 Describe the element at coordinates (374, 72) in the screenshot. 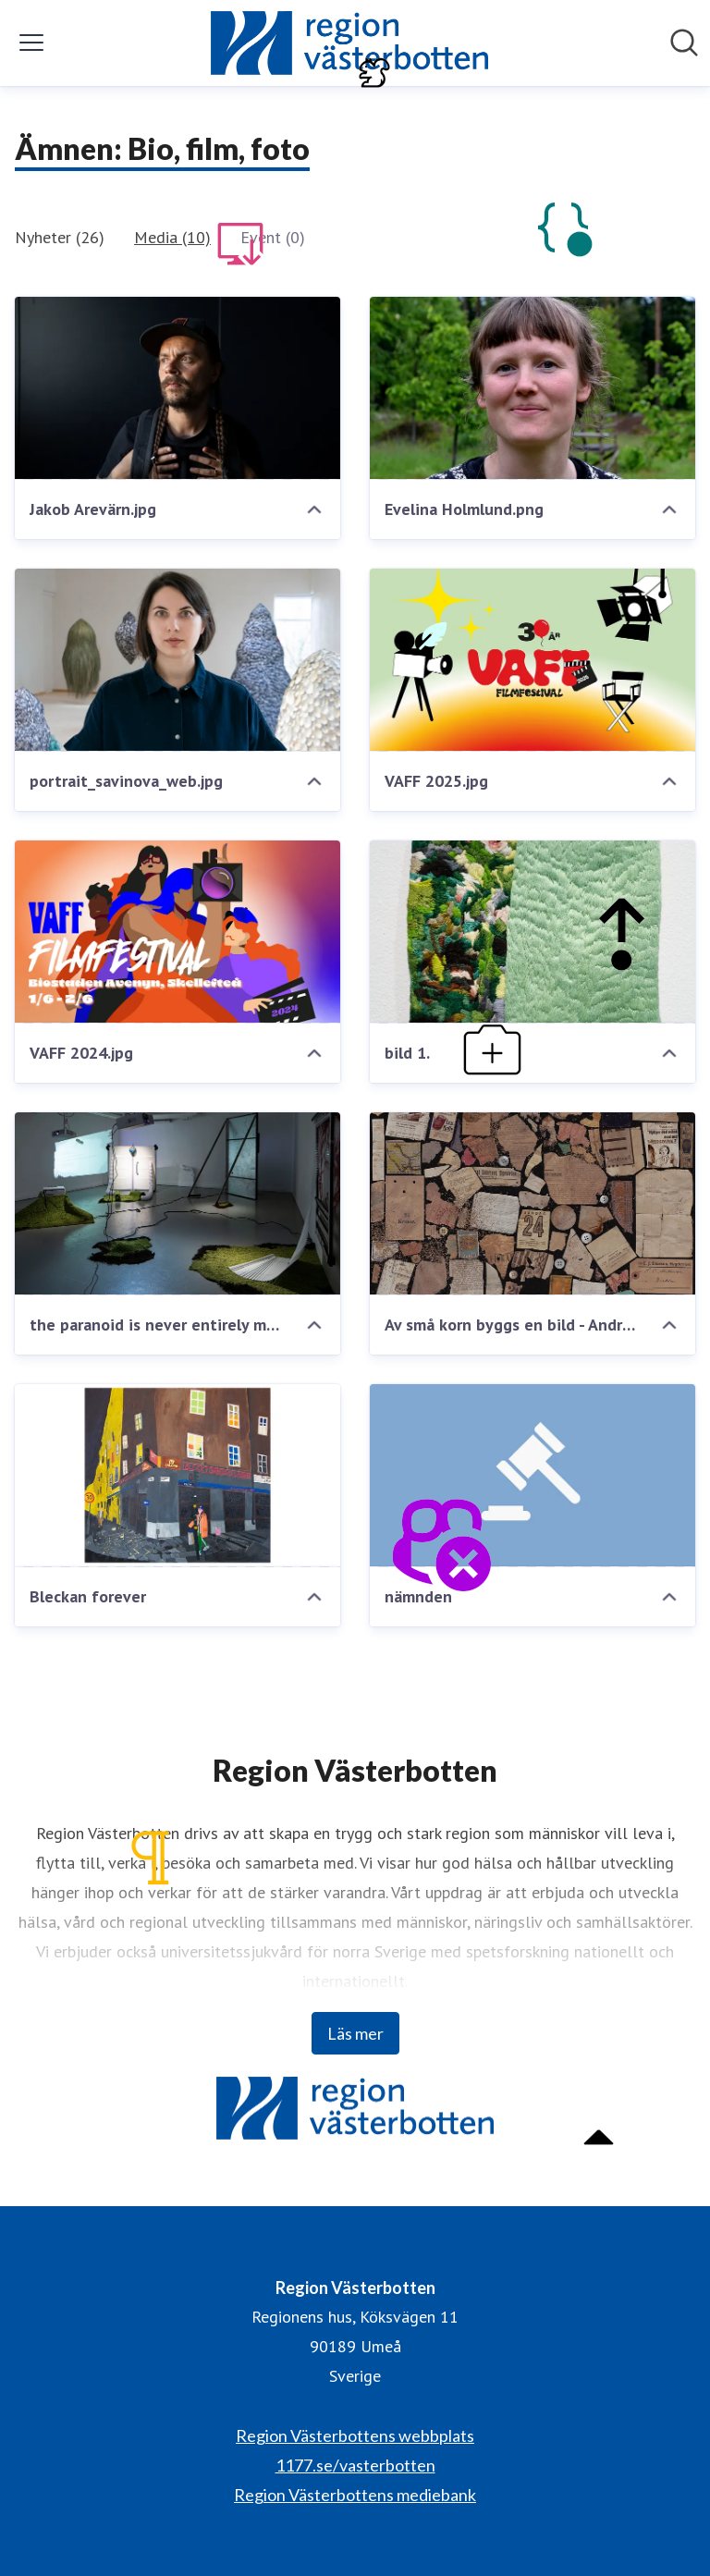

I see `access squirrel version control settings` at that location.